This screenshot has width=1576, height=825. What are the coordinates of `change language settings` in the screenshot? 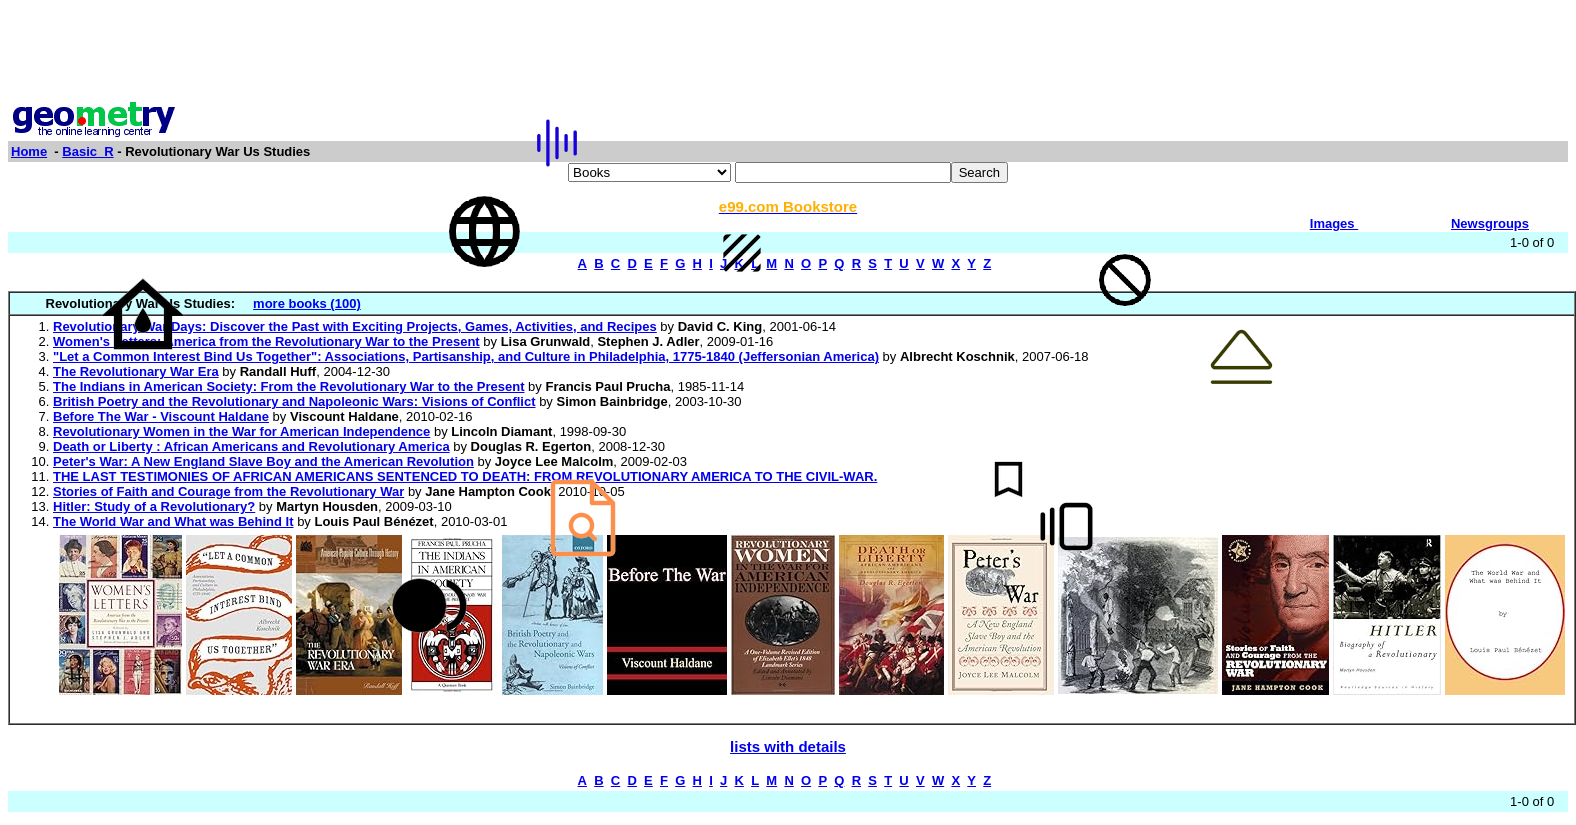 It's located at (484, 231).